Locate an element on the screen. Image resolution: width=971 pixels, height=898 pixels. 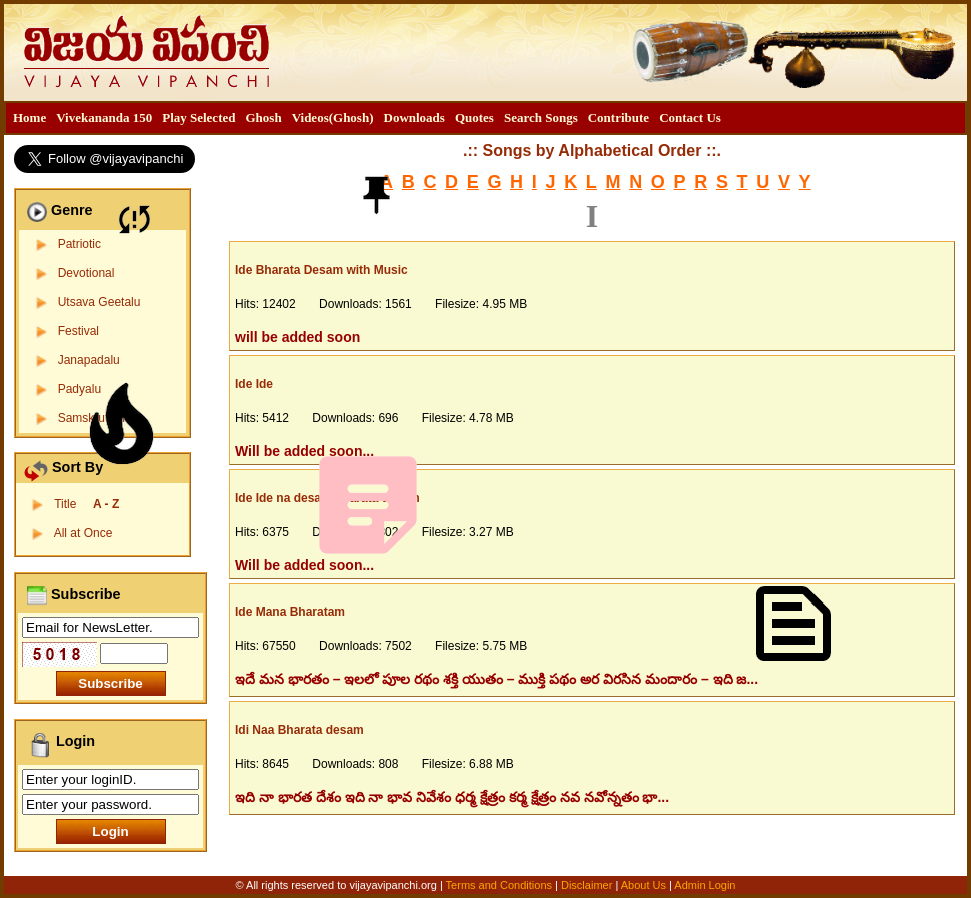
view text document or note is located at coordinates (793, 623).